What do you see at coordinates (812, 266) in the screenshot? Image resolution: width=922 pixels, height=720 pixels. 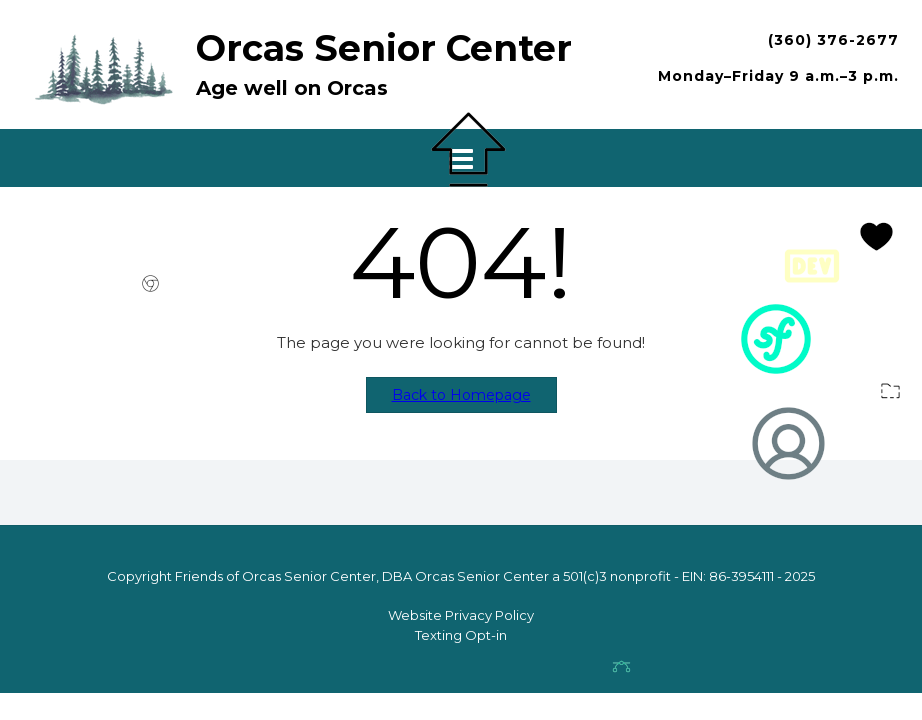 I see `link to dev.to profile or account` at bounding box center [812, 266].